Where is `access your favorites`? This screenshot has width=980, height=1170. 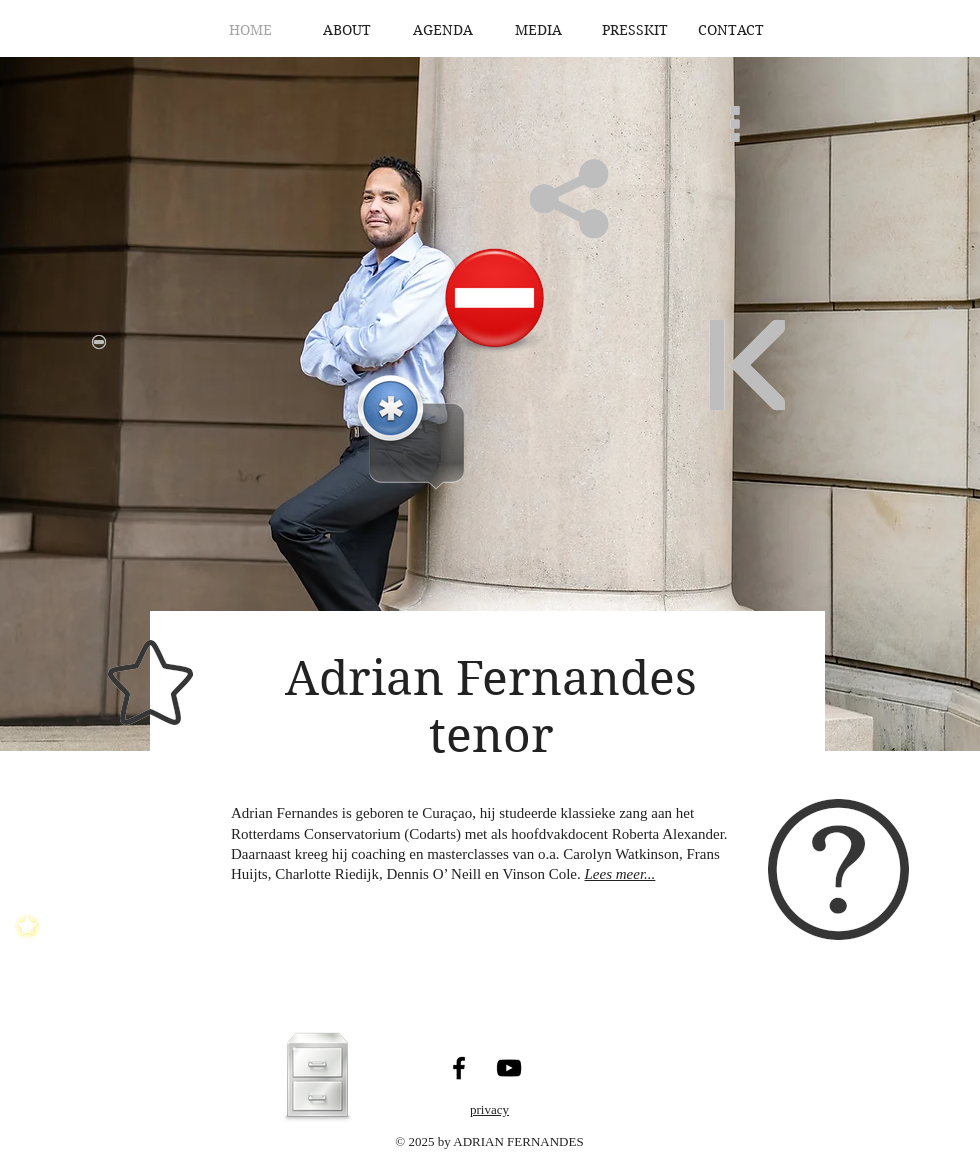
access your favorites is located at coordinates (150, 682).